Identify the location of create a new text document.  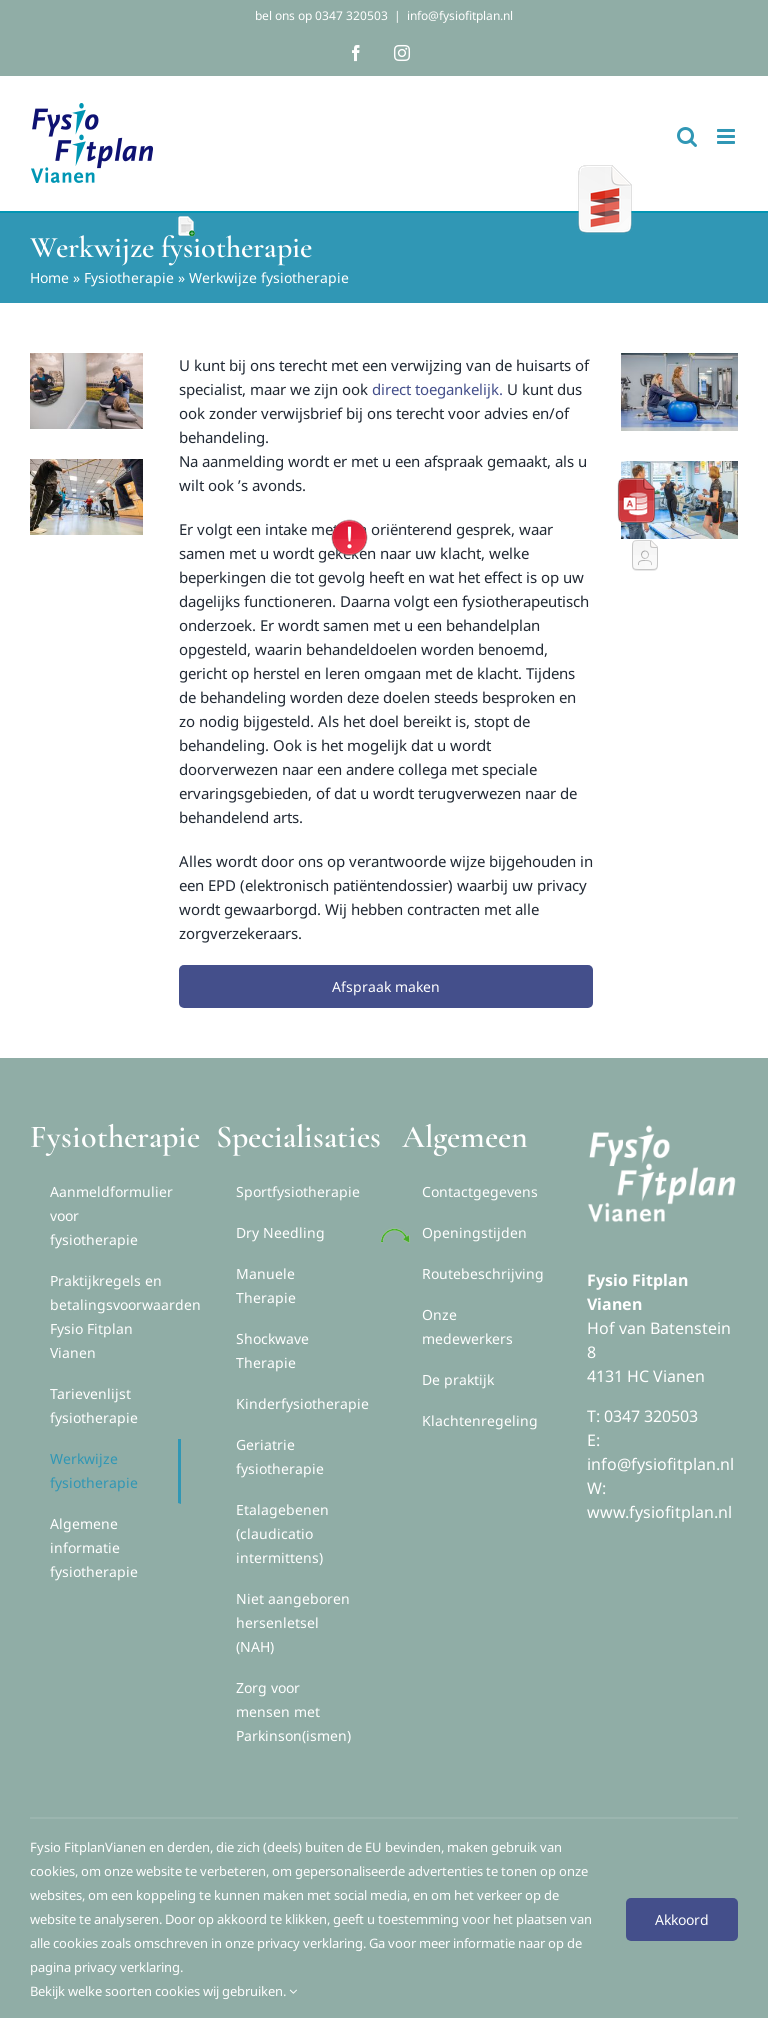
(186, 226).